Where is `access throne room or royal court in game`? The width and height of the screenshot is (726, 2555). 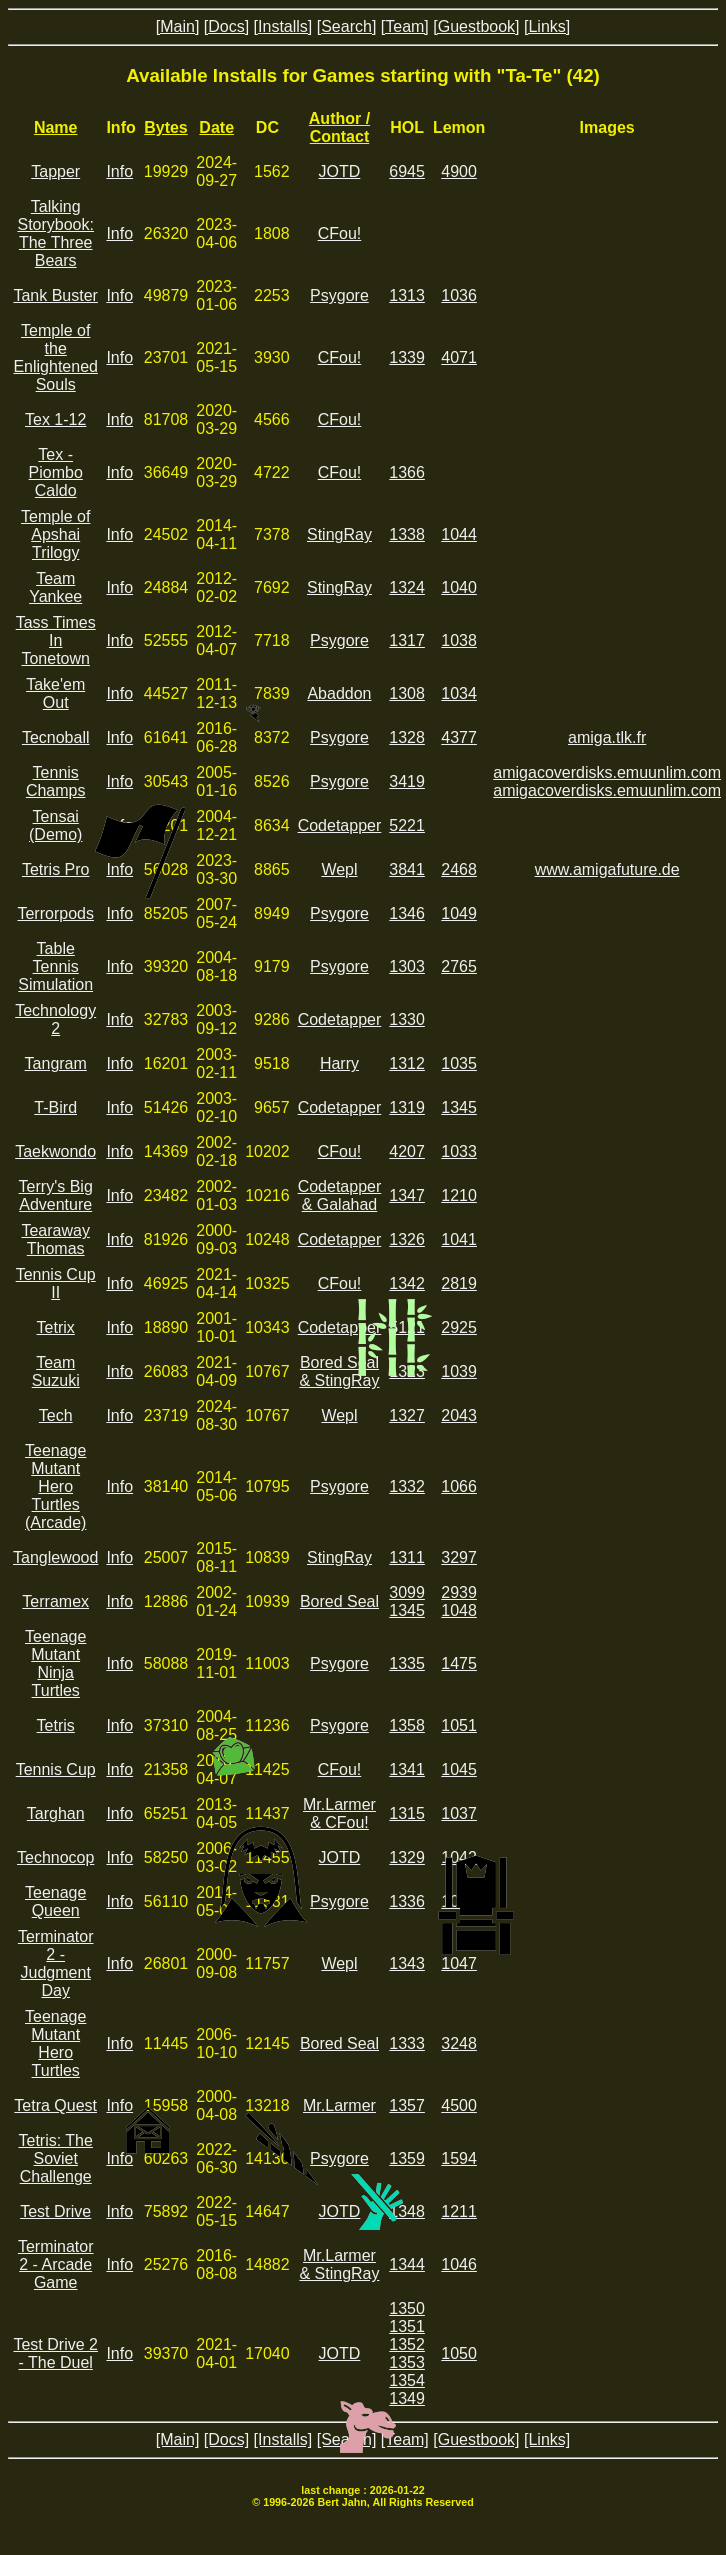 access throne room or royal court in game is located at coordinates (476, 1905).